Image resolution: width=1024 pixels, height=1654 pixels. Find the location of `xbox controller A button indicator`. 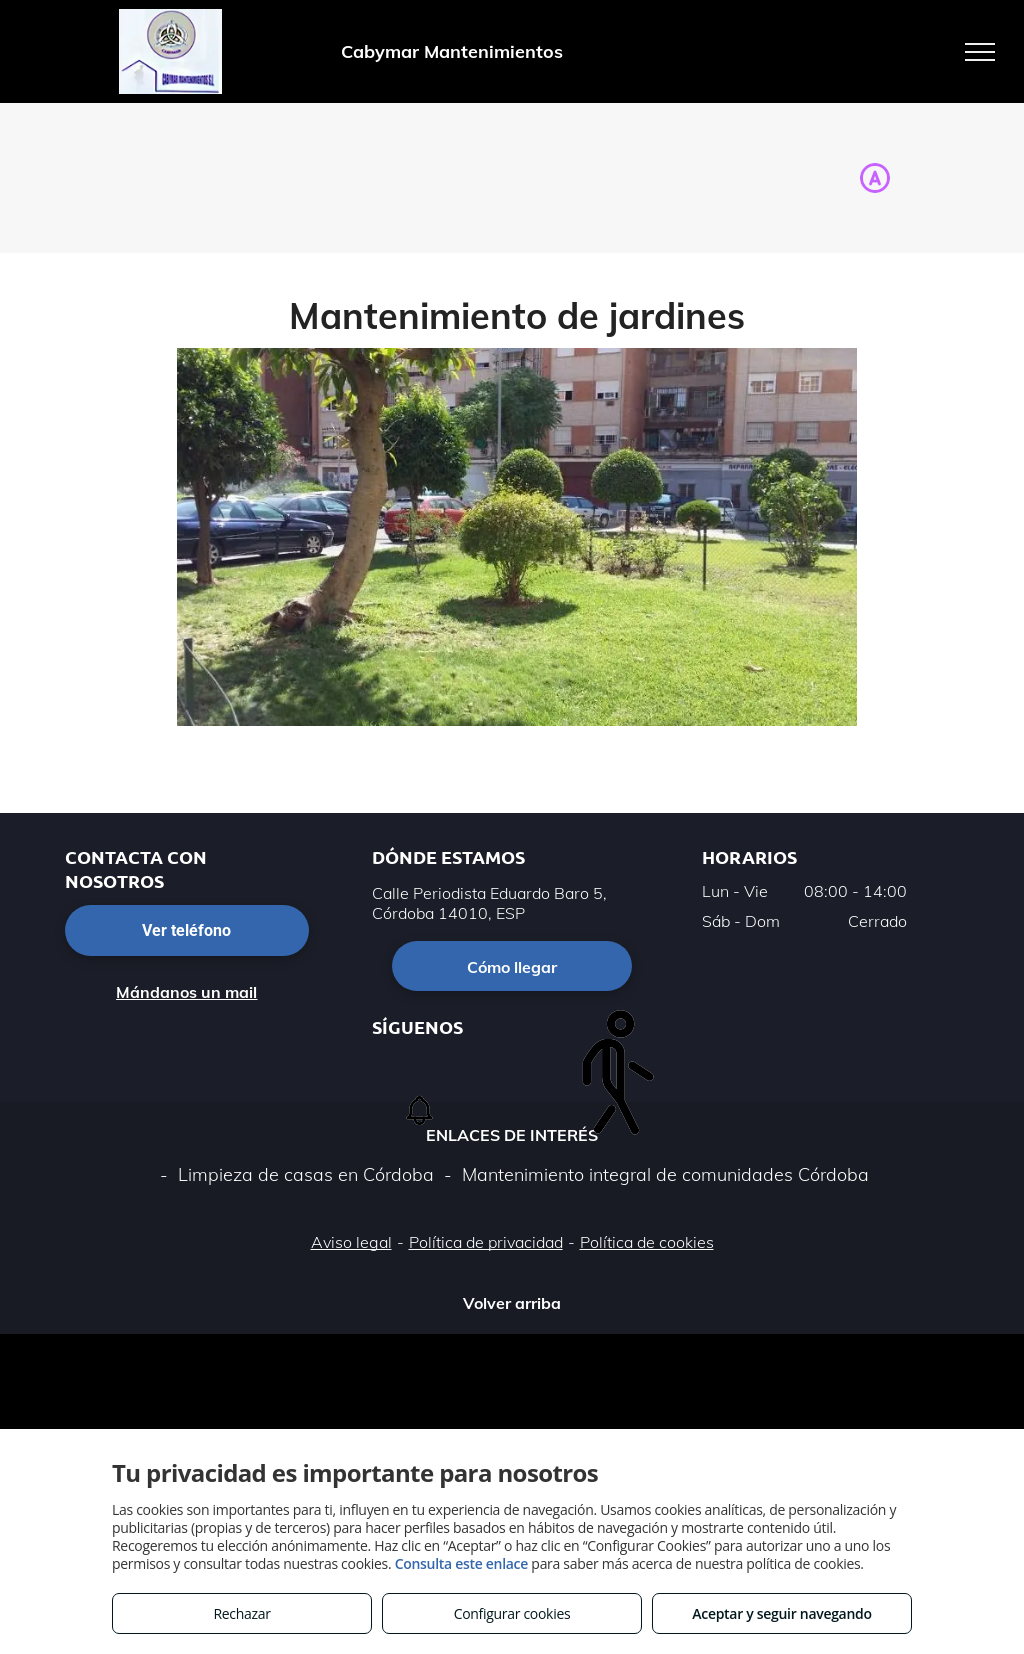

xbox controller A button indicator is located at coordinates (875, 178).